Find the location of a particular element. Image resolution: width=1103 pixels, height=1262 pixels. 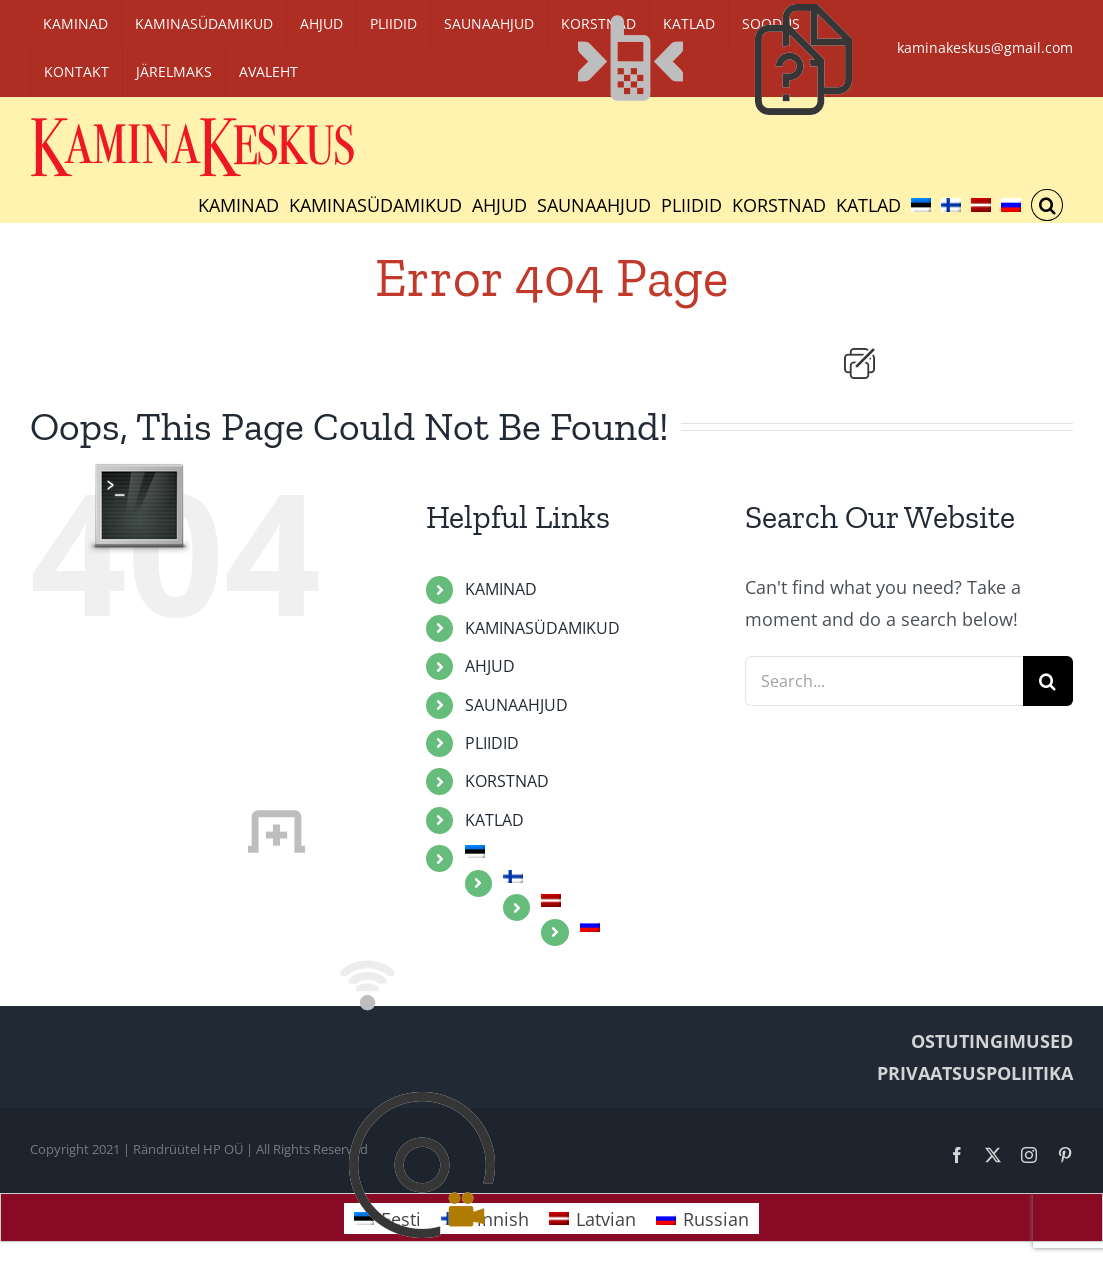

open the terminal application is located at coordinates (139, 503).